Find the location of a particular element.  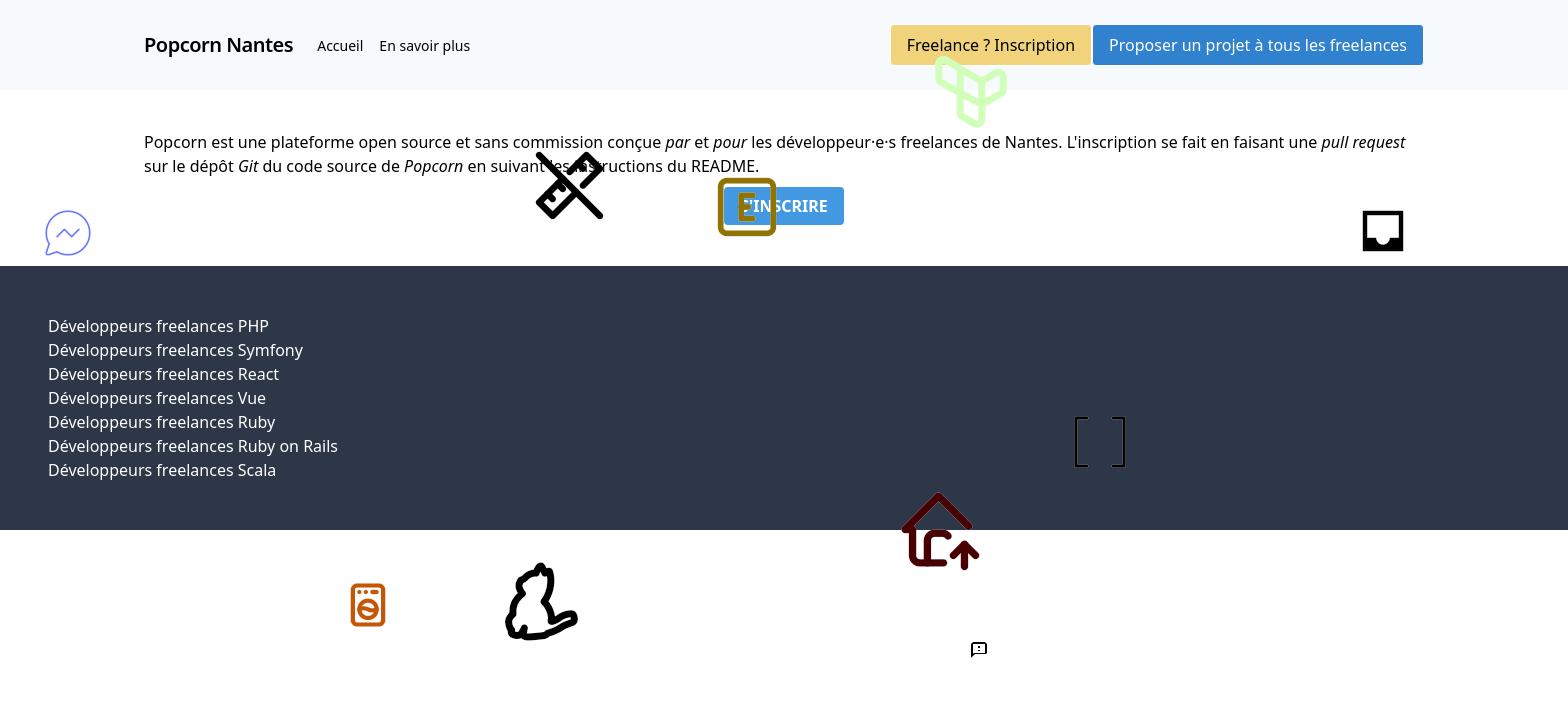

submit feedback or report an issue is located at coordinates (979, 650).